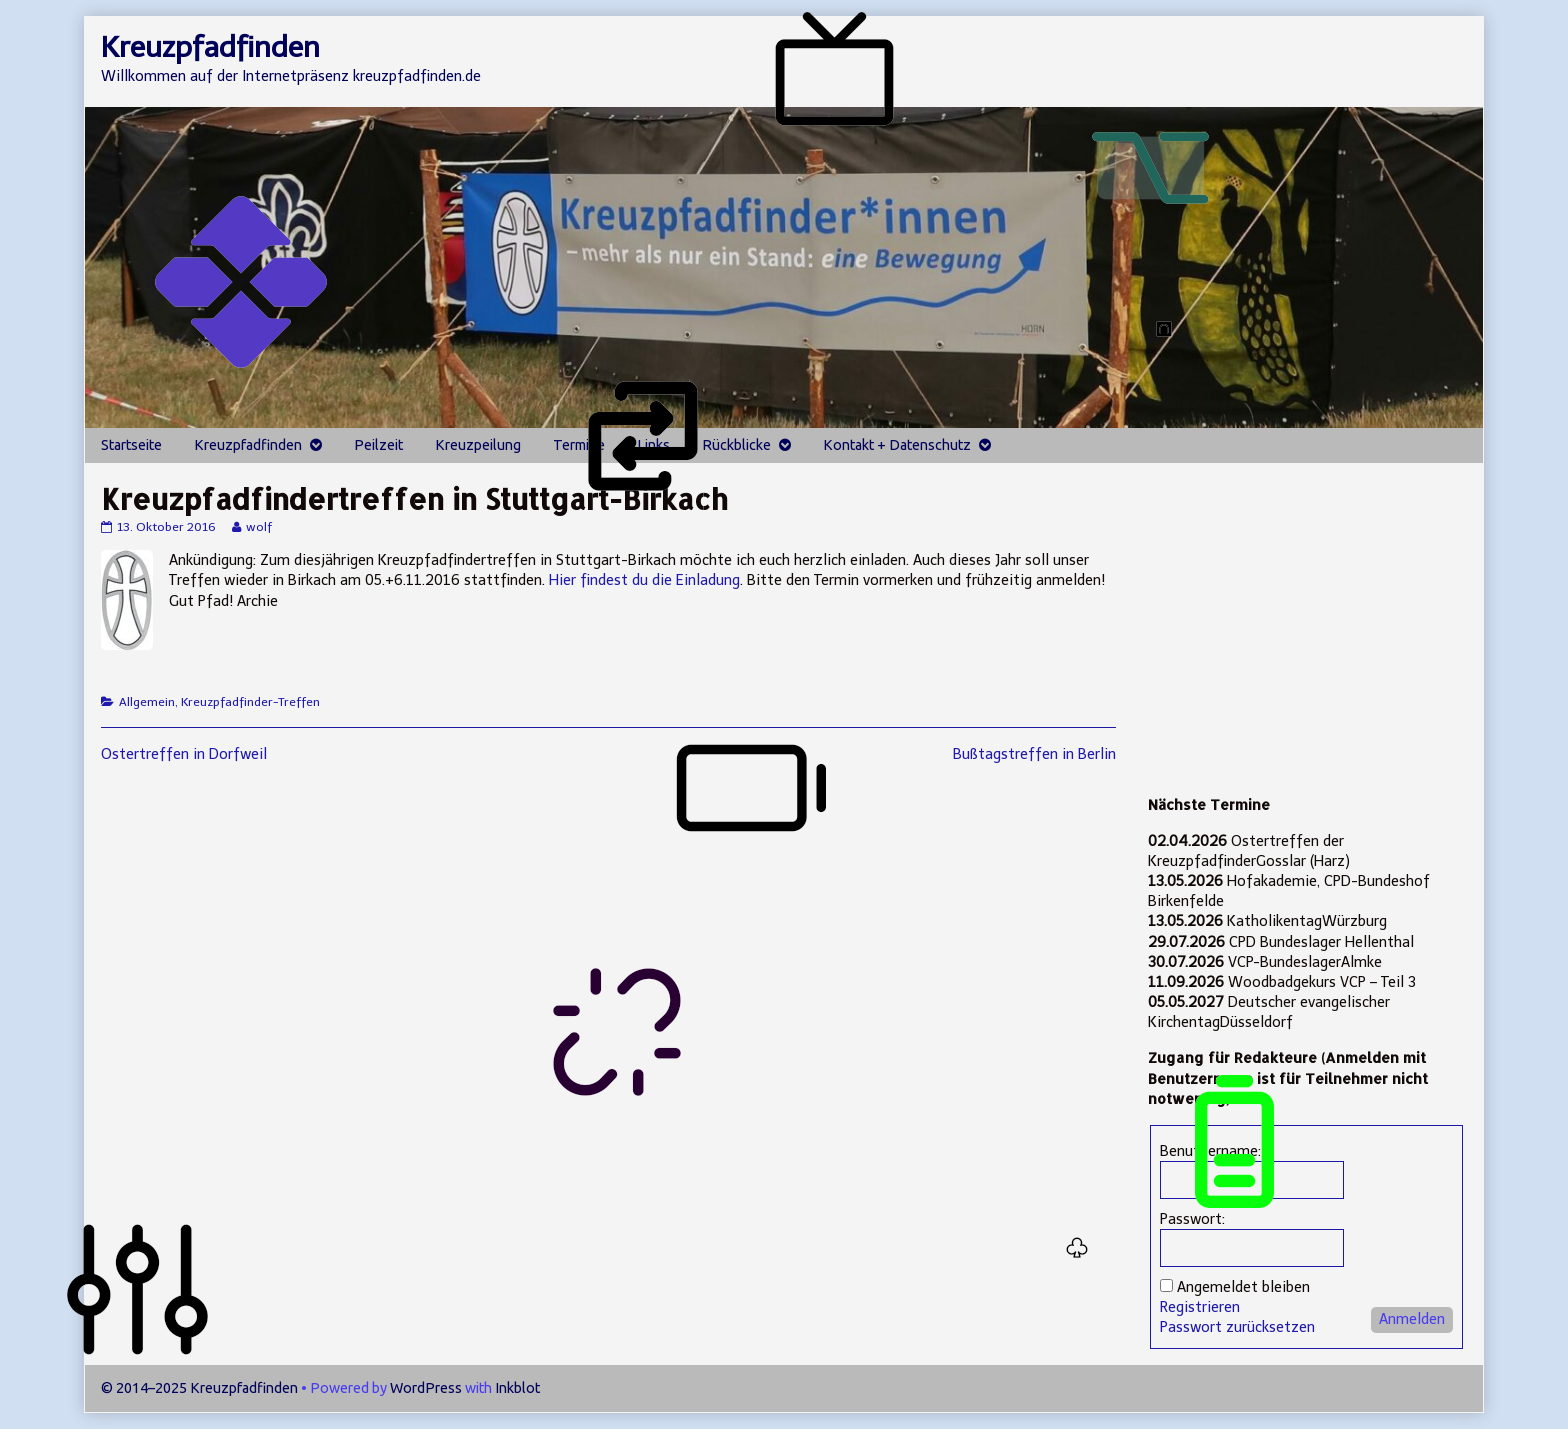 The width and height of the screenshot is (1568, 1429). What do you see at coordinates (617, 1032) in the screenshot?
I see `unlink or disconnect a shared resource` at bounding box center [617, 1032].